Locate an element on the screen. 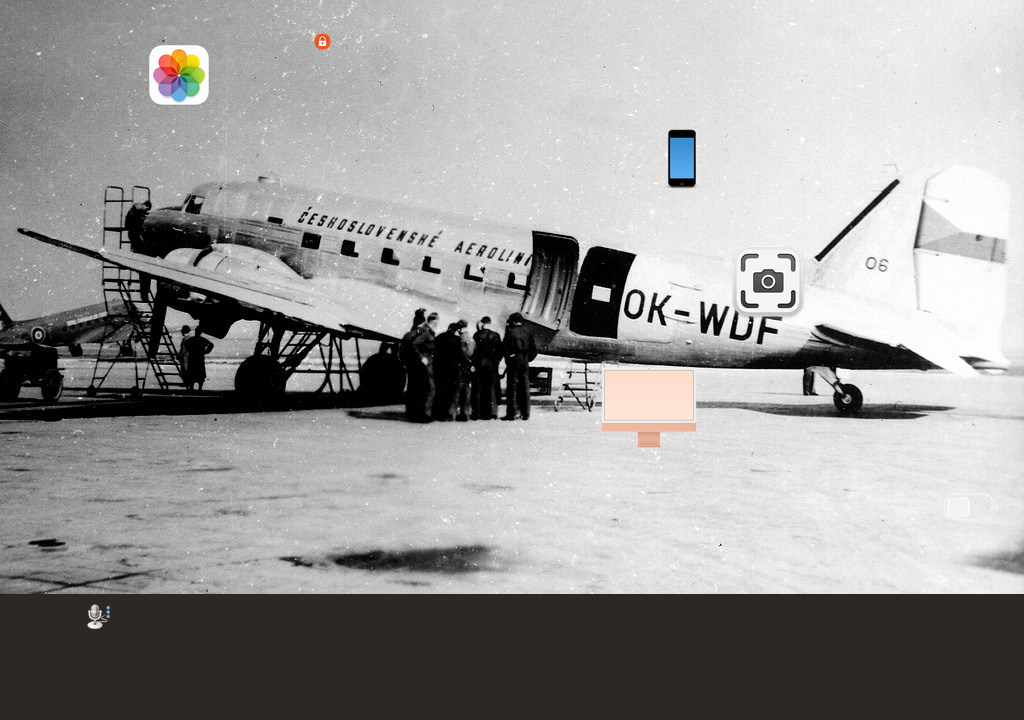 Image resolution: width=1024 pixels, height=720 pixels. manage connected iPod Touch device is located at coordinates (682, 159).